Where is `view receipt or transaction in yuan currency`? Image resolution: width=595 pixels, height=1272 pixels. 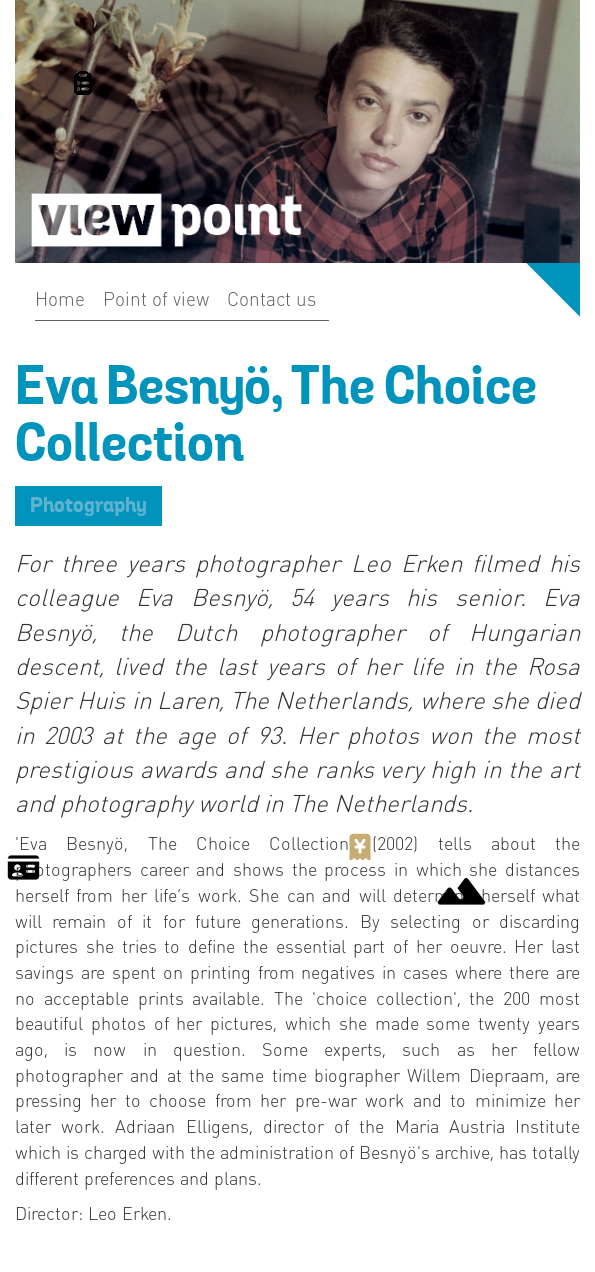
view receipt or transaction in yuan currency is located at coordinates (360, 847).